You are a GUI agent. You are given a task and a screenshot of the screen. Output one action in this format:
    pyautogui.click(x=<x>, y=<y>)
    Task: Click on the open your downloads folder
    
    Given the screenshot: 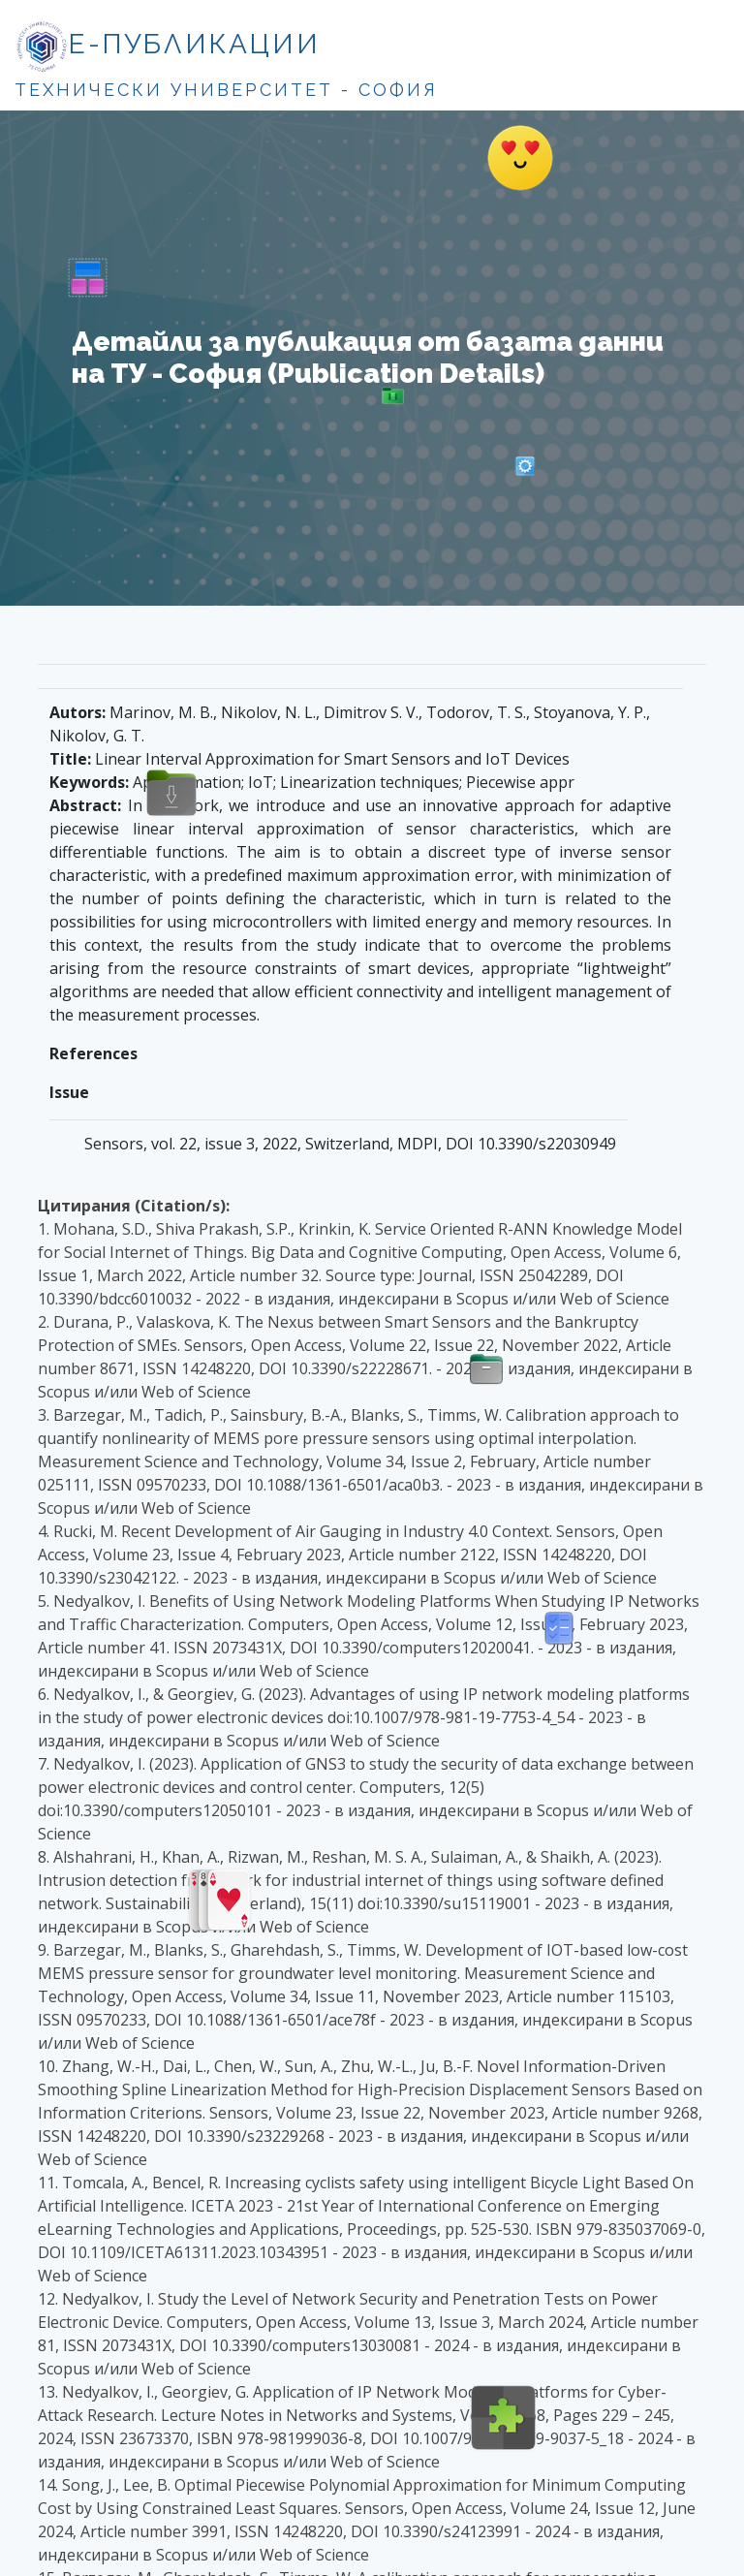 What is the action you would take?
    pyautogui.click(x=171, y=793)
    